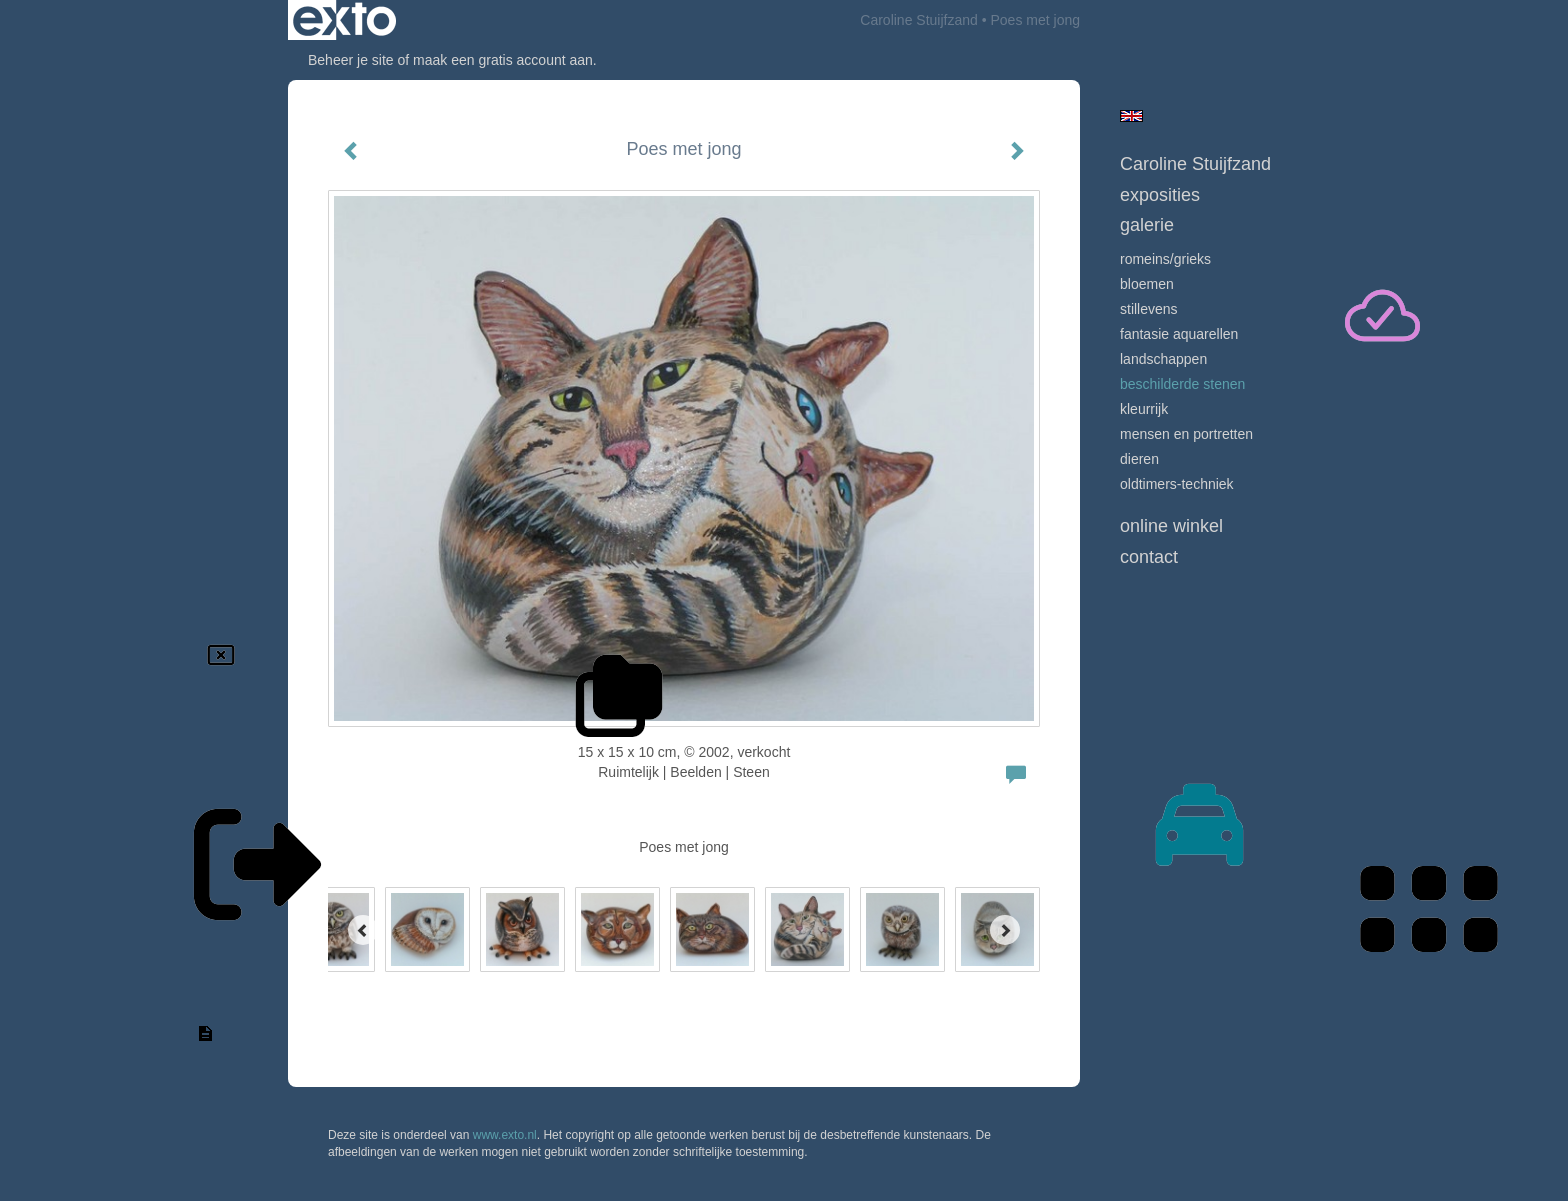  Describe the element at coordinates (205, 1033) in the screenshot. I see `view document details` at that location.